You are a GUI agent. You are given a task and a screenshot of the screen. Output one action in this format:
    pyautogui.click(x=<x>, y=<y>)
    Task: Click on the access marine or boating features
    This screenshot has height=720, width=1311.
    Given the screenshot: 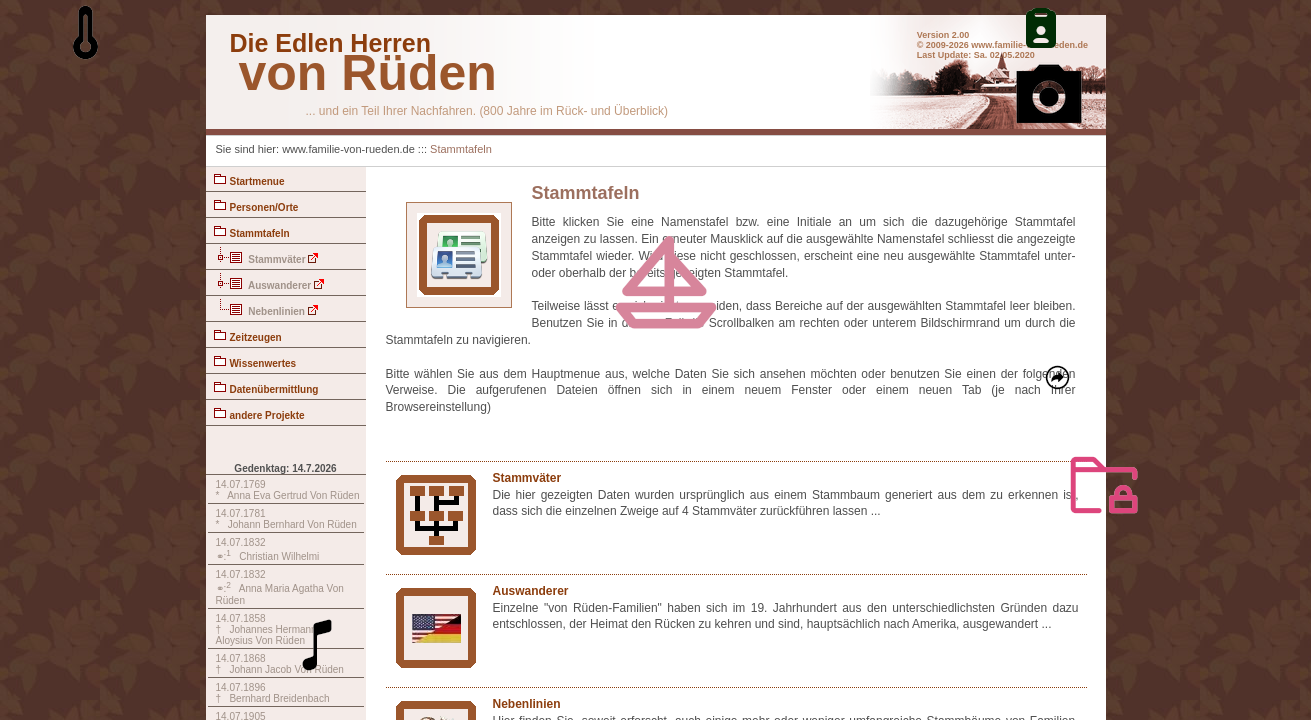 What is the action you would take?
    pyautogui.click(x=666, y=288)
    